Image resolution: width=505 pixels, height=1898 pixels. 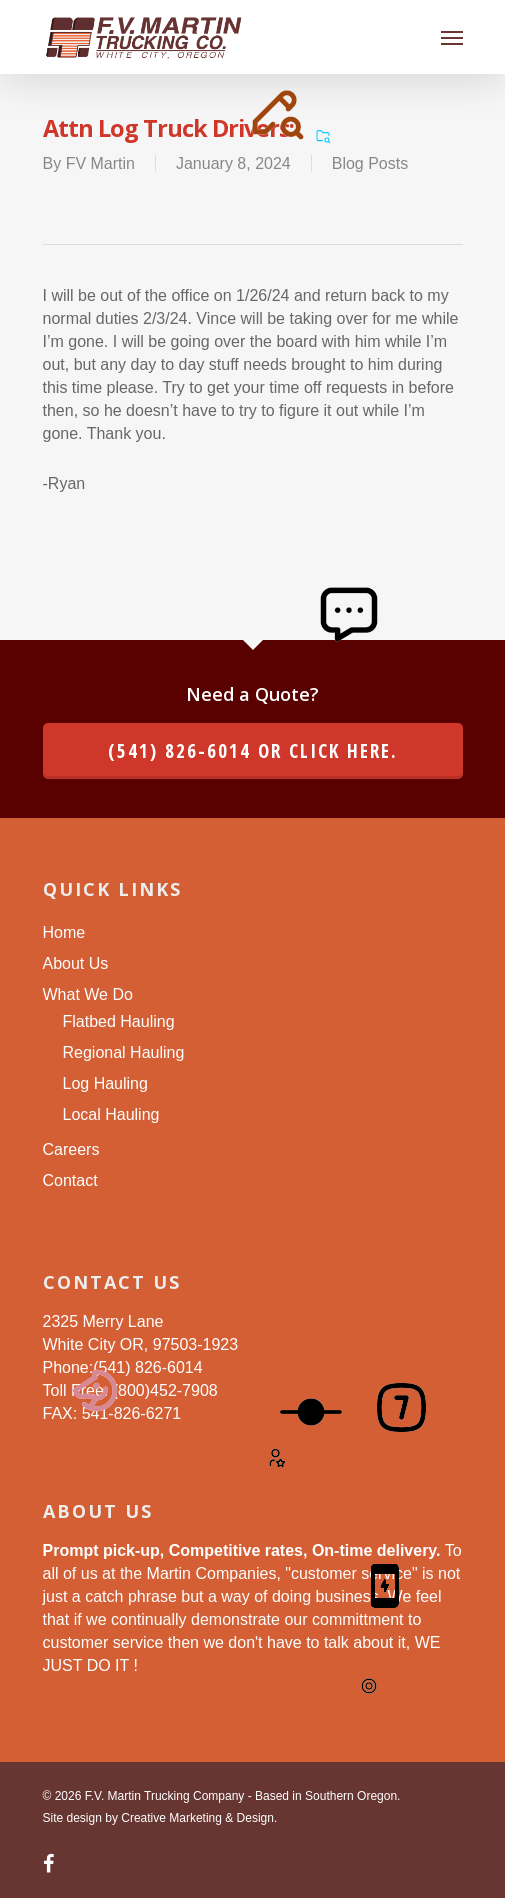 What do you see at coordinates (369, 1686) in the screenshot?
I see `selected radio button option` at bounding box center [369, 1686].